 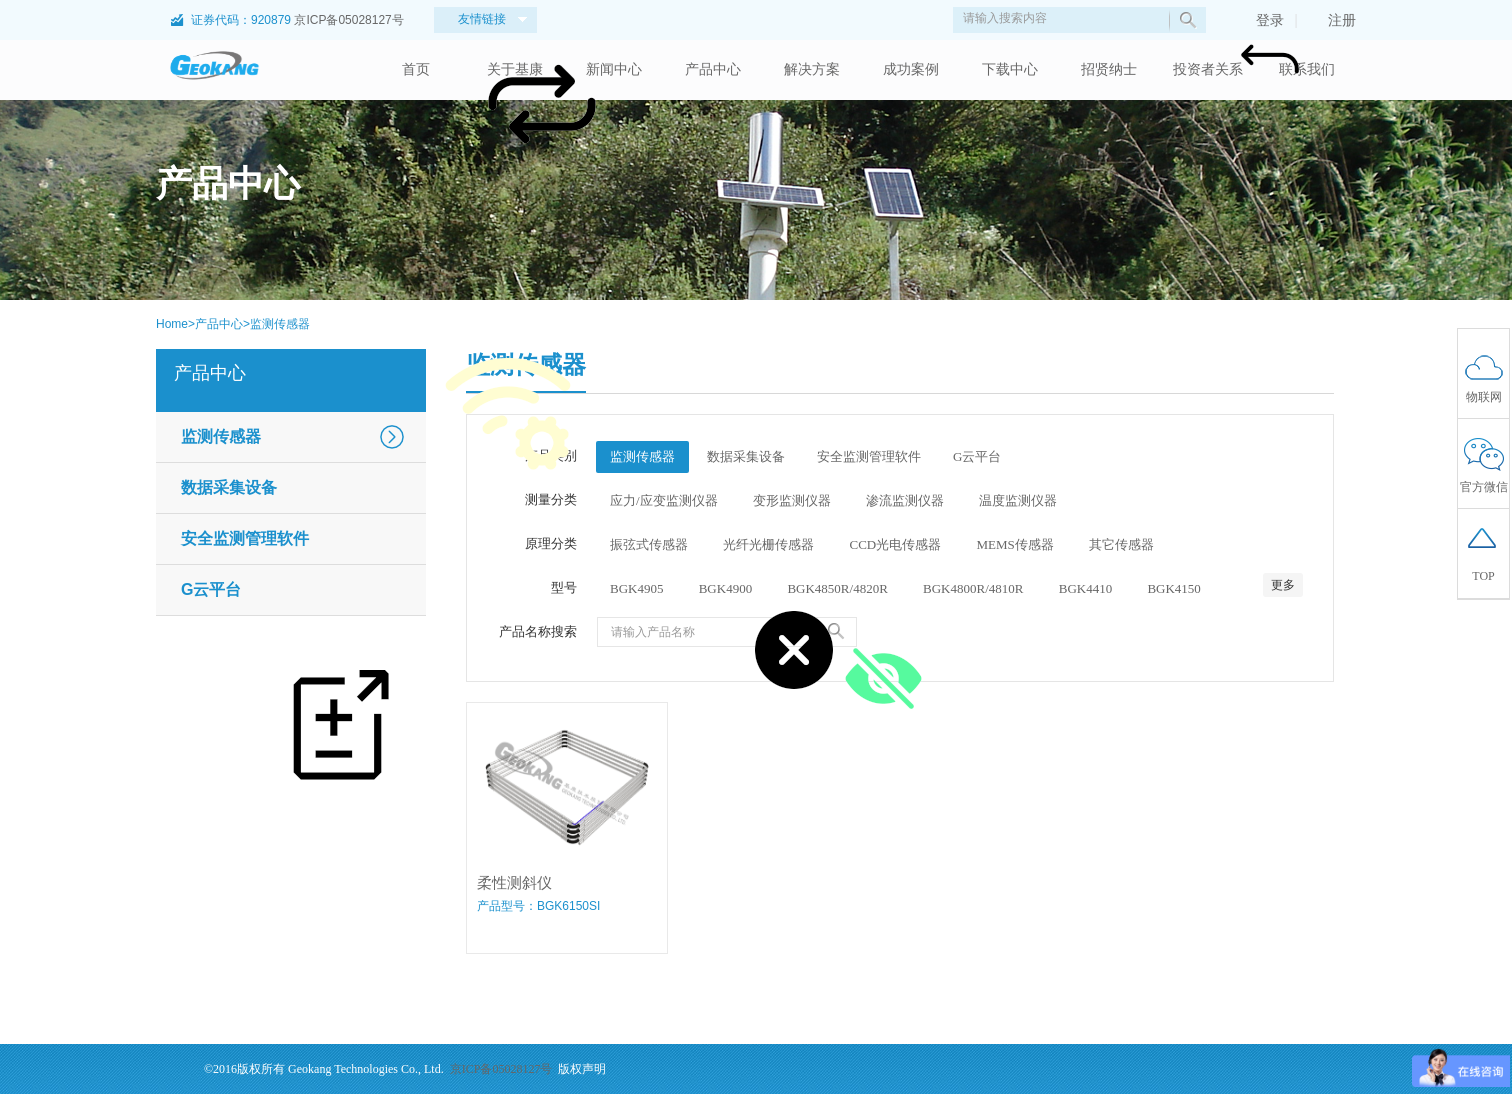 I want to click on go back to the previous screen, so click(x=1270, y=59).